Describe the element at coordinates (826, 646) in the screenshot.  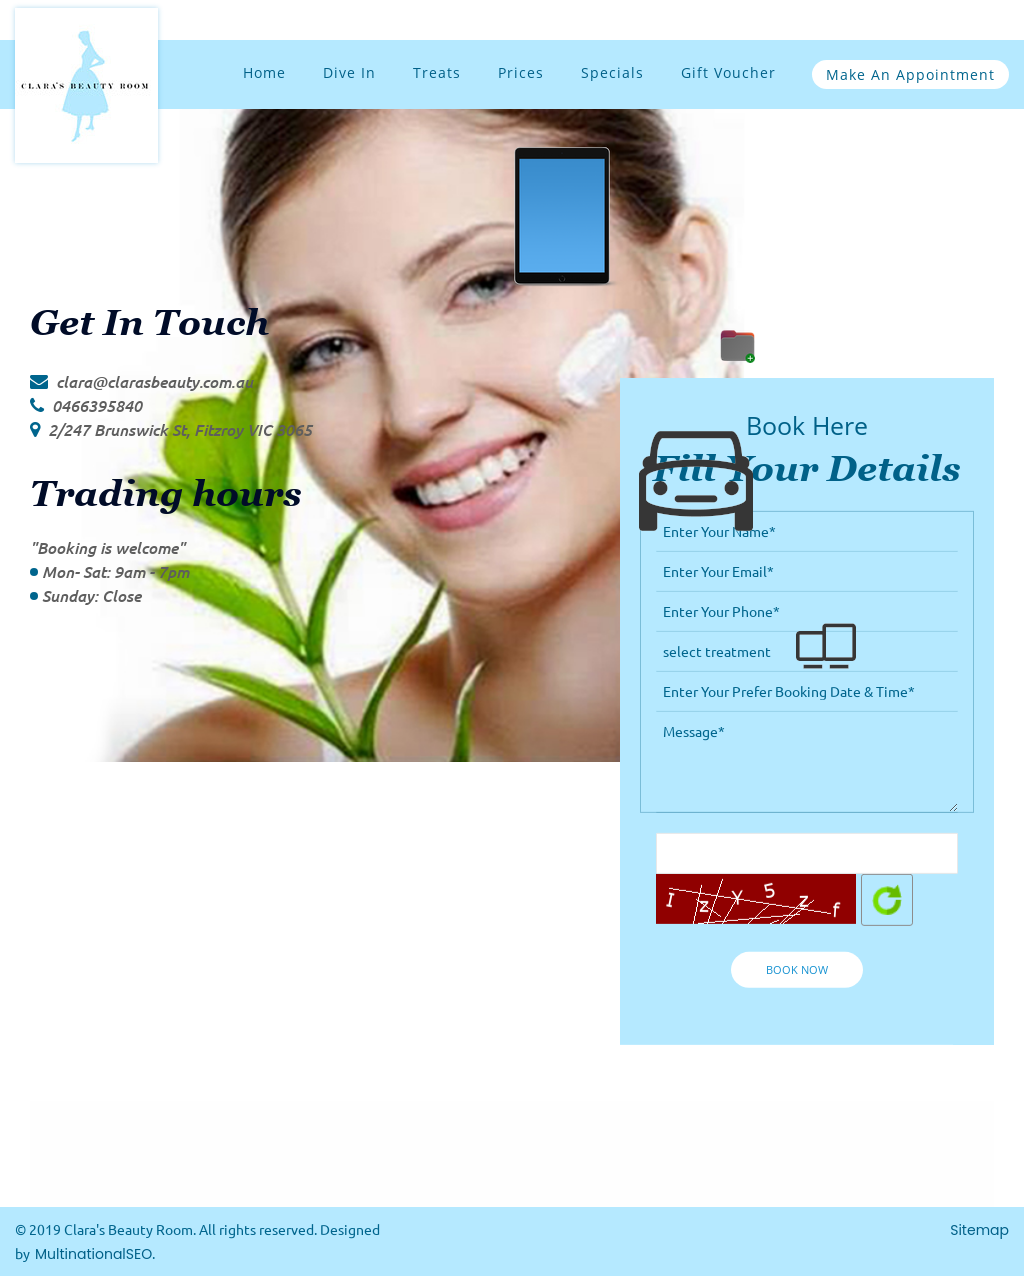
I see `display arrangement settings for multiple monitors` at that location.